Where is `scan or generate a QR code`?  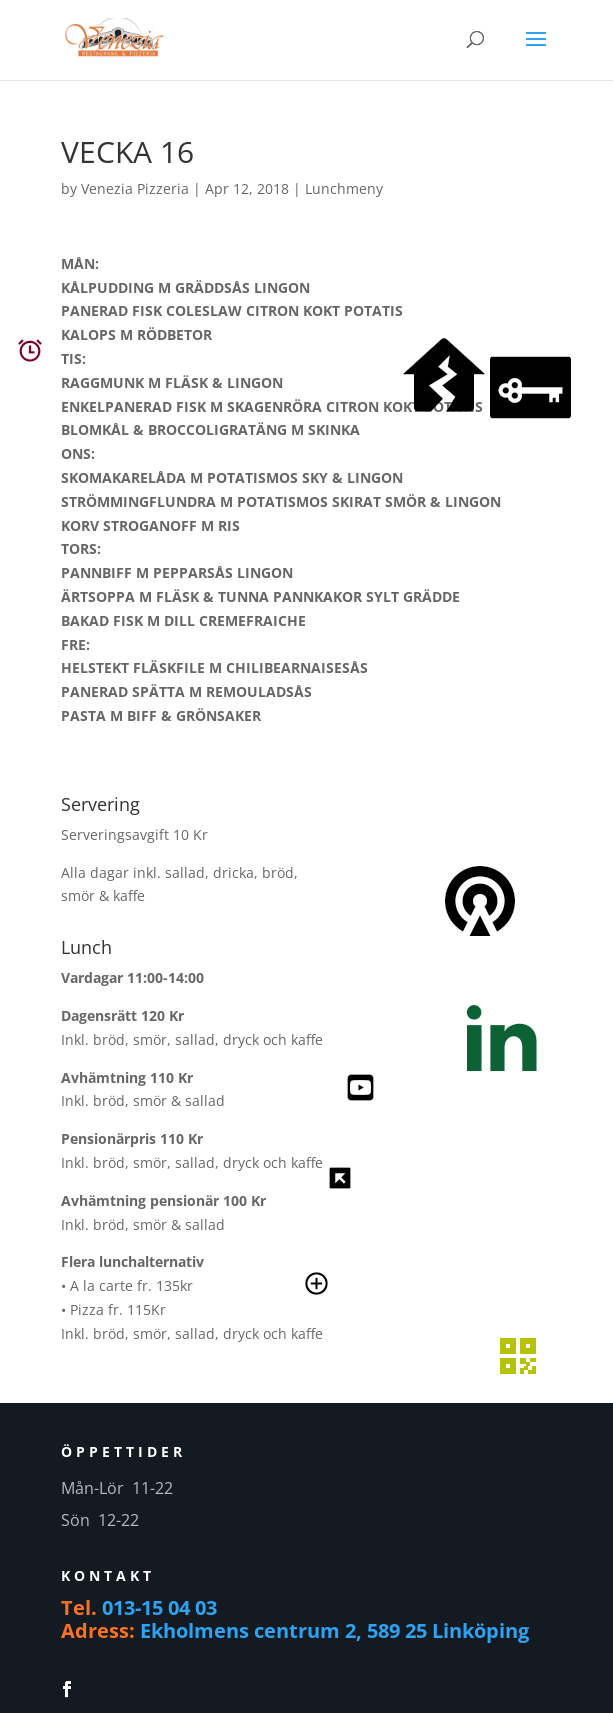
scan or generate a QR code is located at coordinates (518, 1356).